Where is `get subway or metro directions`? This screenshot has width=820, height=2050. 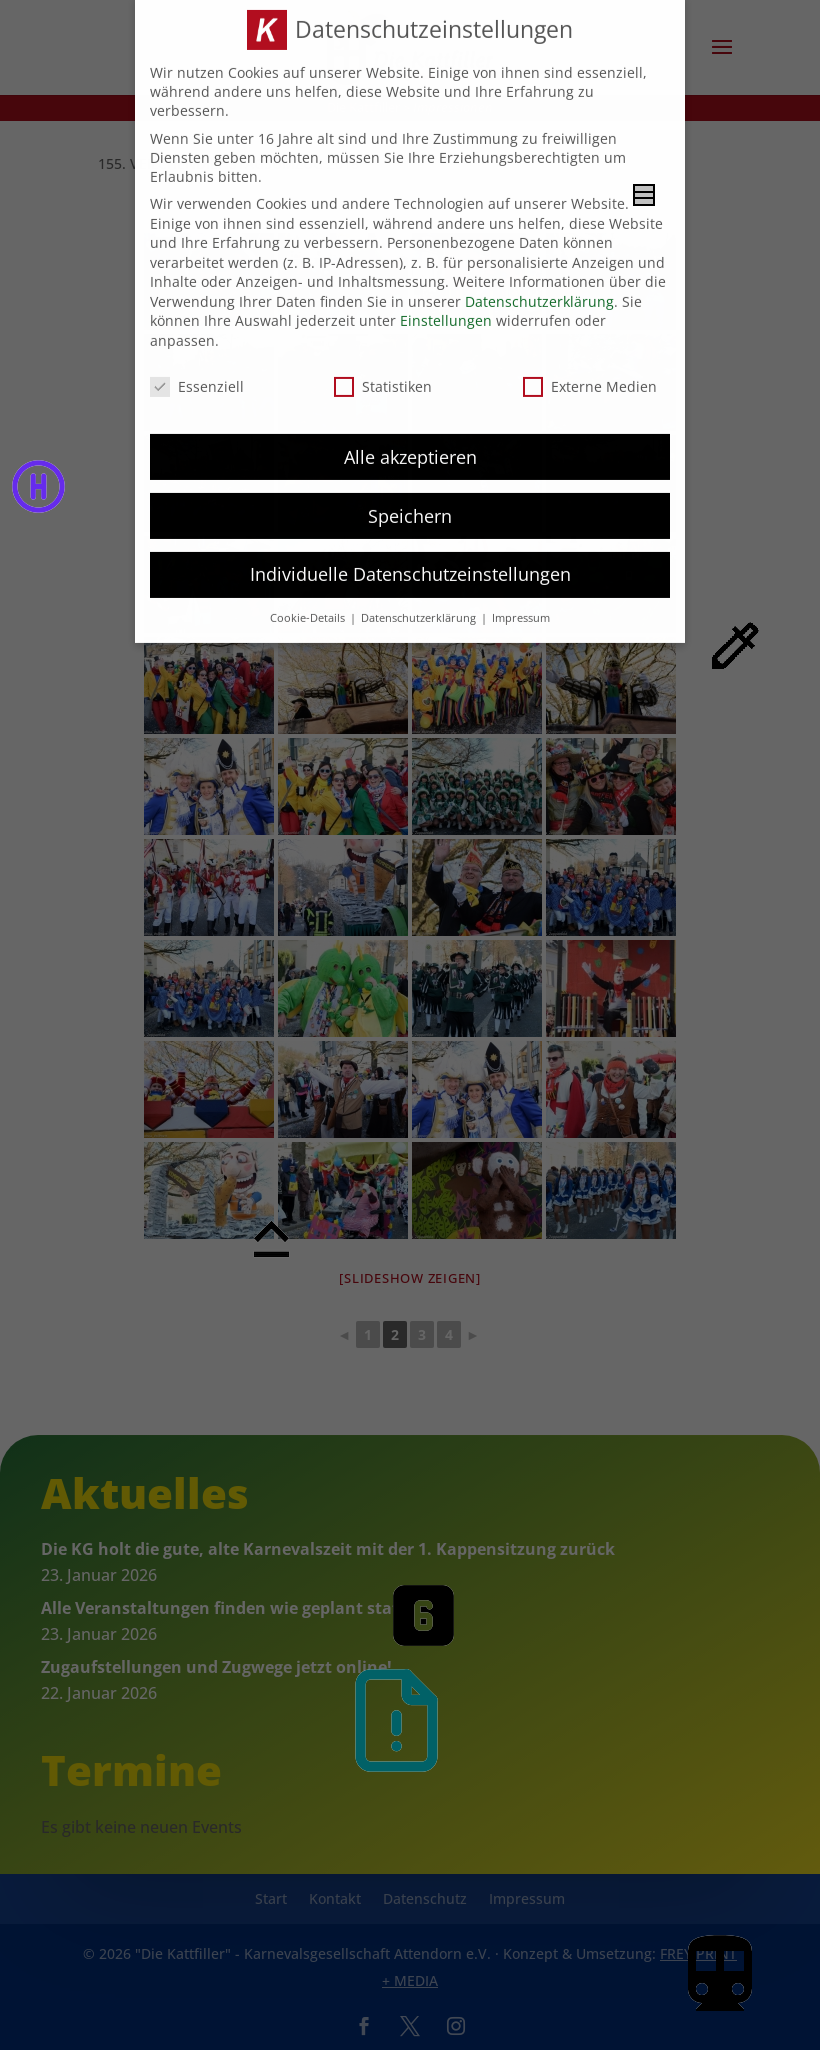 get subway or metro directions is located at coordinates (720, 1975).